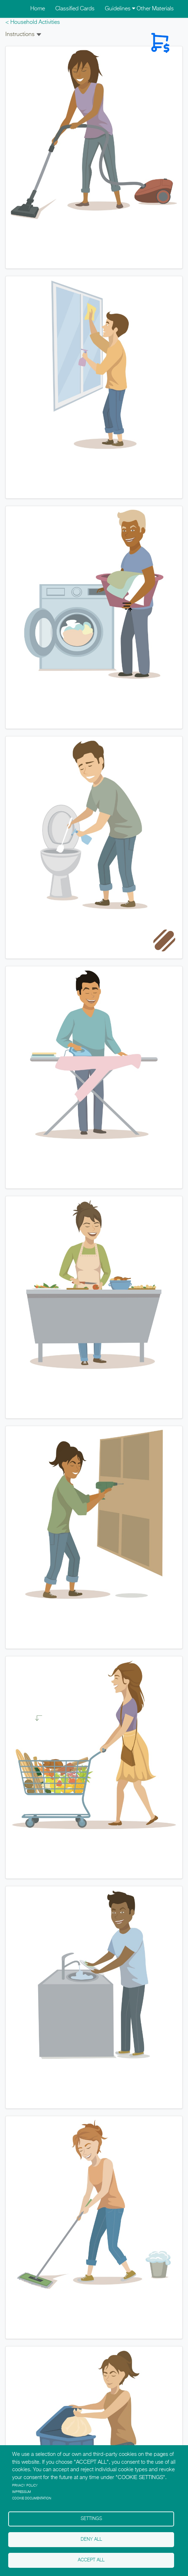 The height and width of the screenshot is (2576, 188). What do you see at coordinates (127, 606) in the screenshot?
I see `sort items in ascending order` at bounding box center [127, 606].